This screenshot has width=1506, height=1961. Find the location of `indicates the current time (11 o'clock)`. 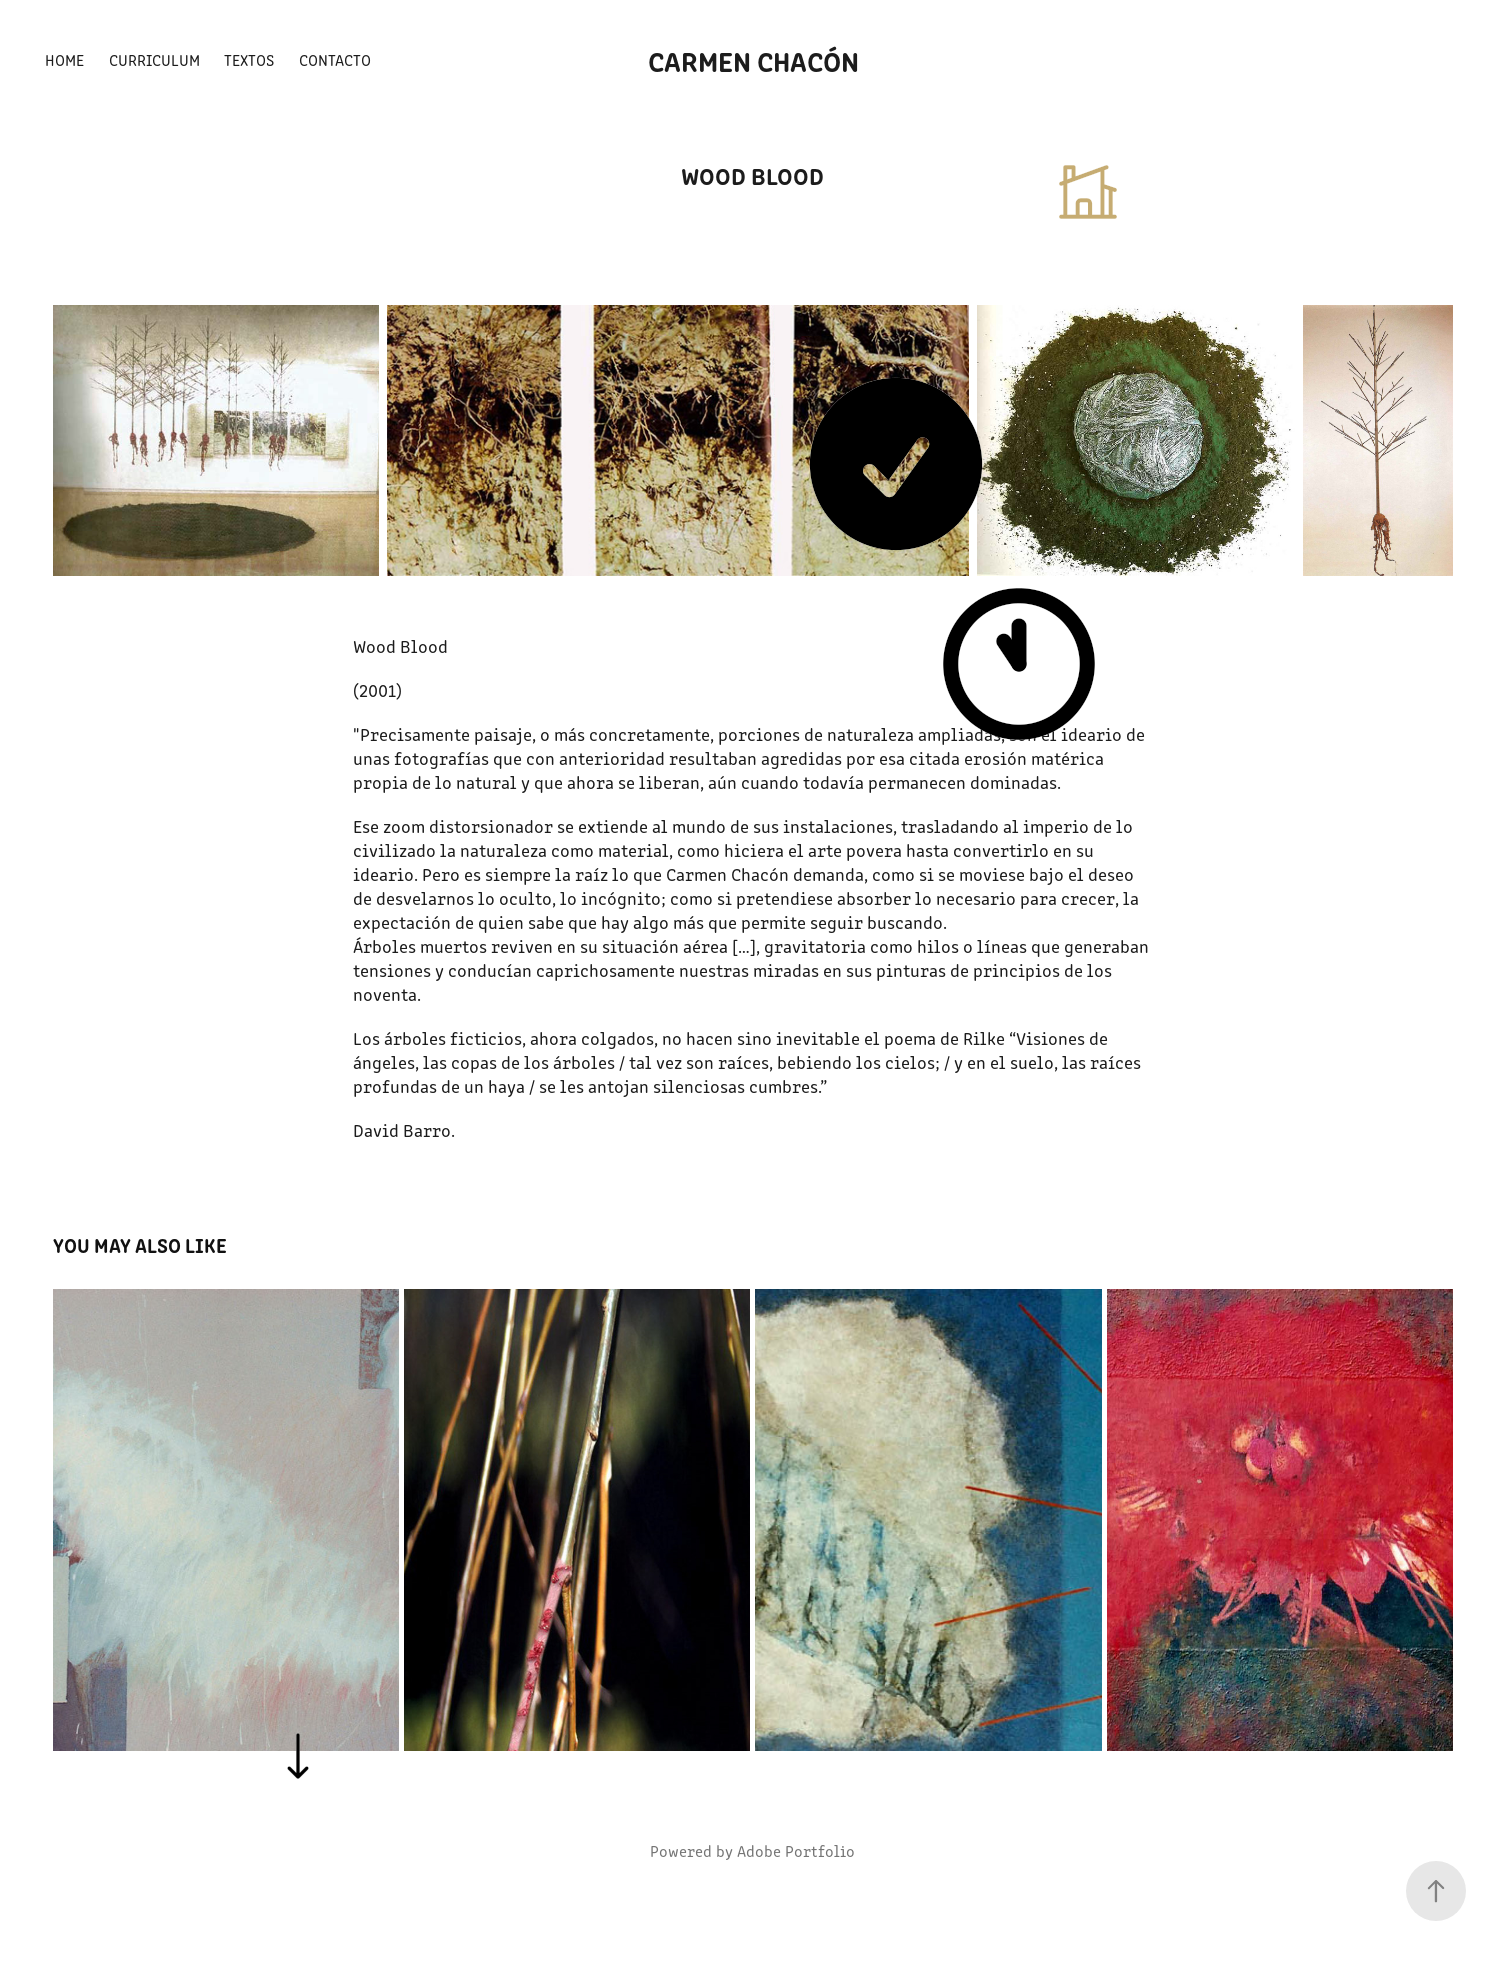

indicates the current time (11 o'clock) is located at coordinates (1019, 664).